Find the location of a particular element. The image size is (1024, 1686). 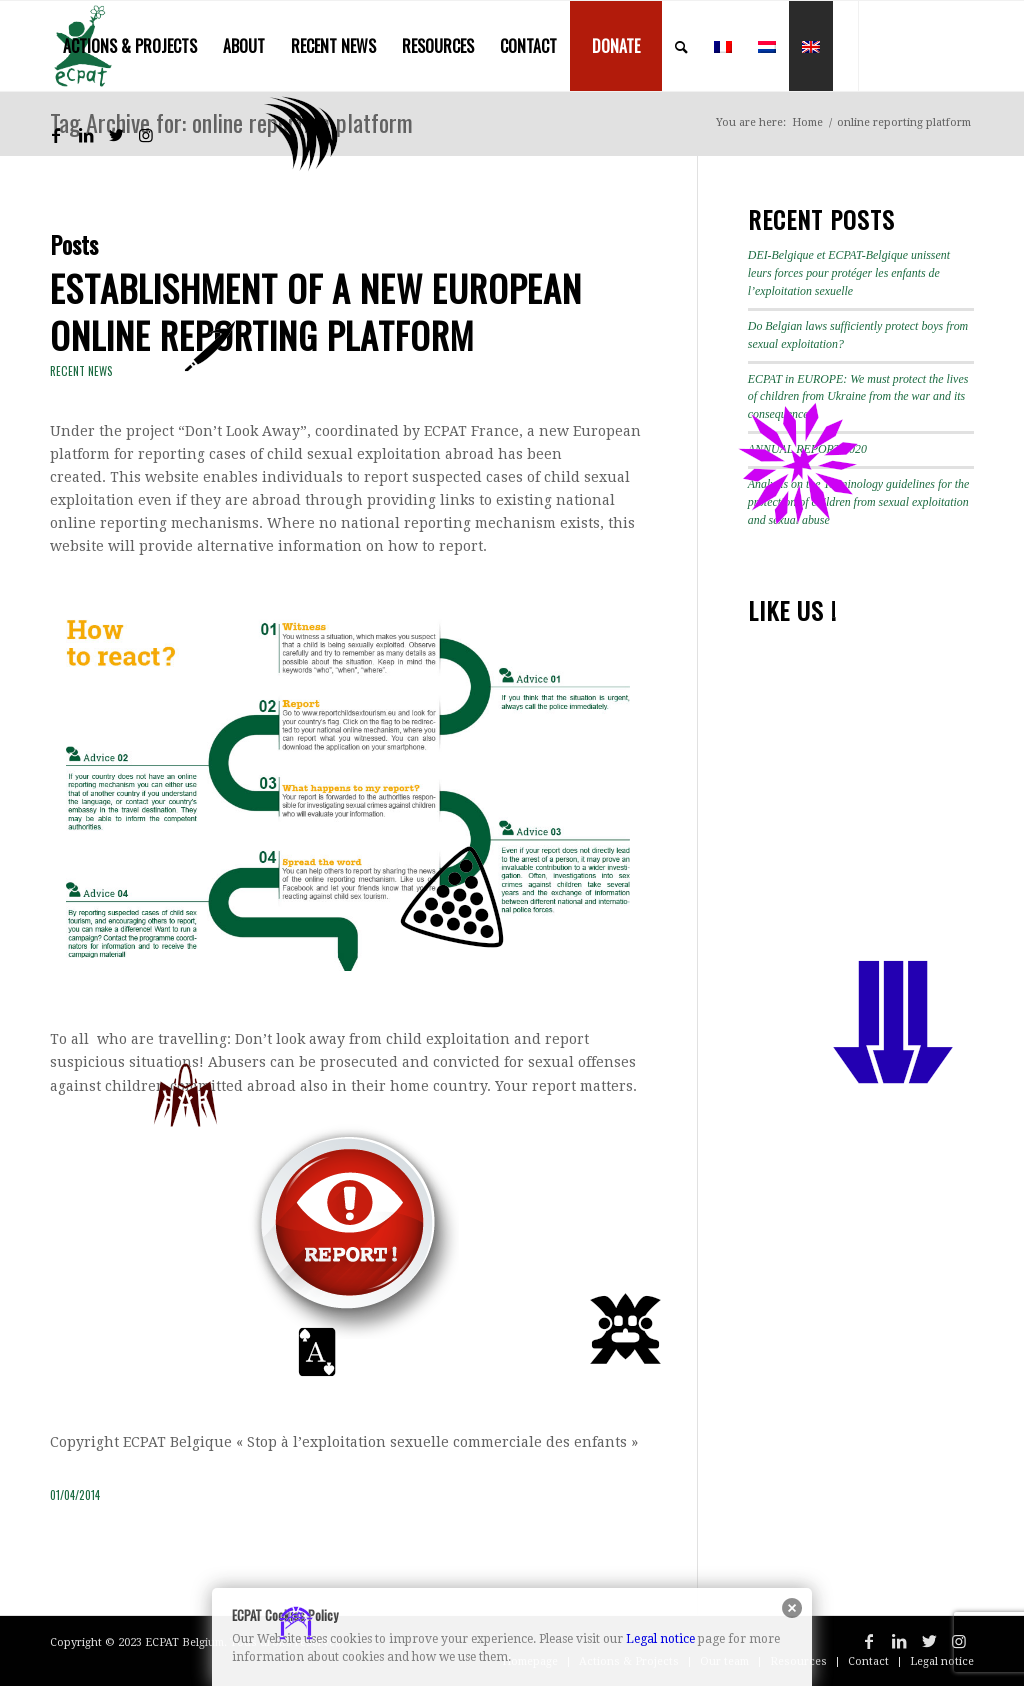

decorative tribal or aztec-style game badge is located at coordinates (625, 1328).